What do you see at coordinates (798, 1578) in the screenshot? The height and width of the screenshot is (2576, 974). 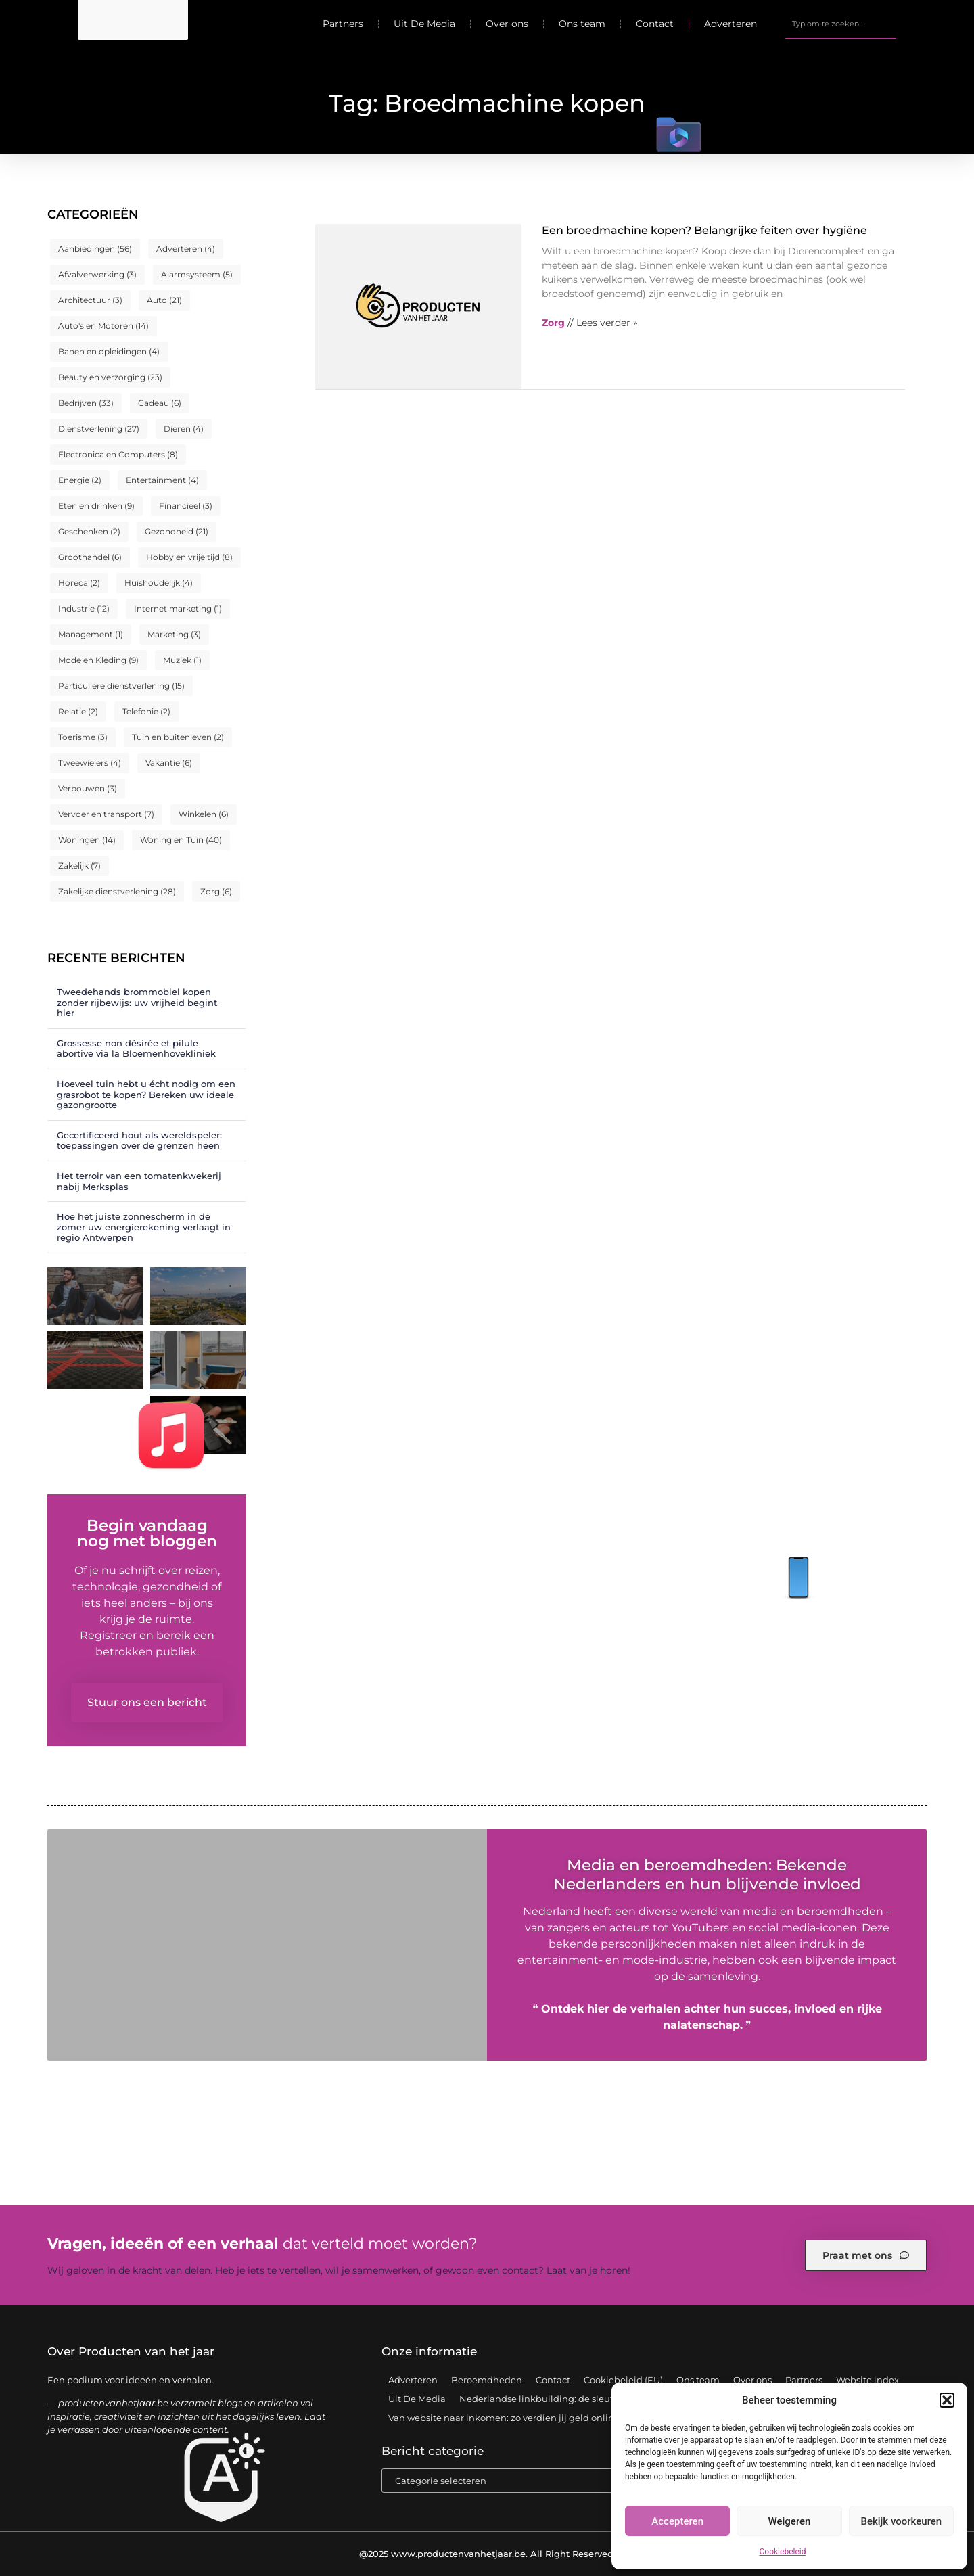 I see `iPhone XS Max device icon` at bounding box center [798, 1578].